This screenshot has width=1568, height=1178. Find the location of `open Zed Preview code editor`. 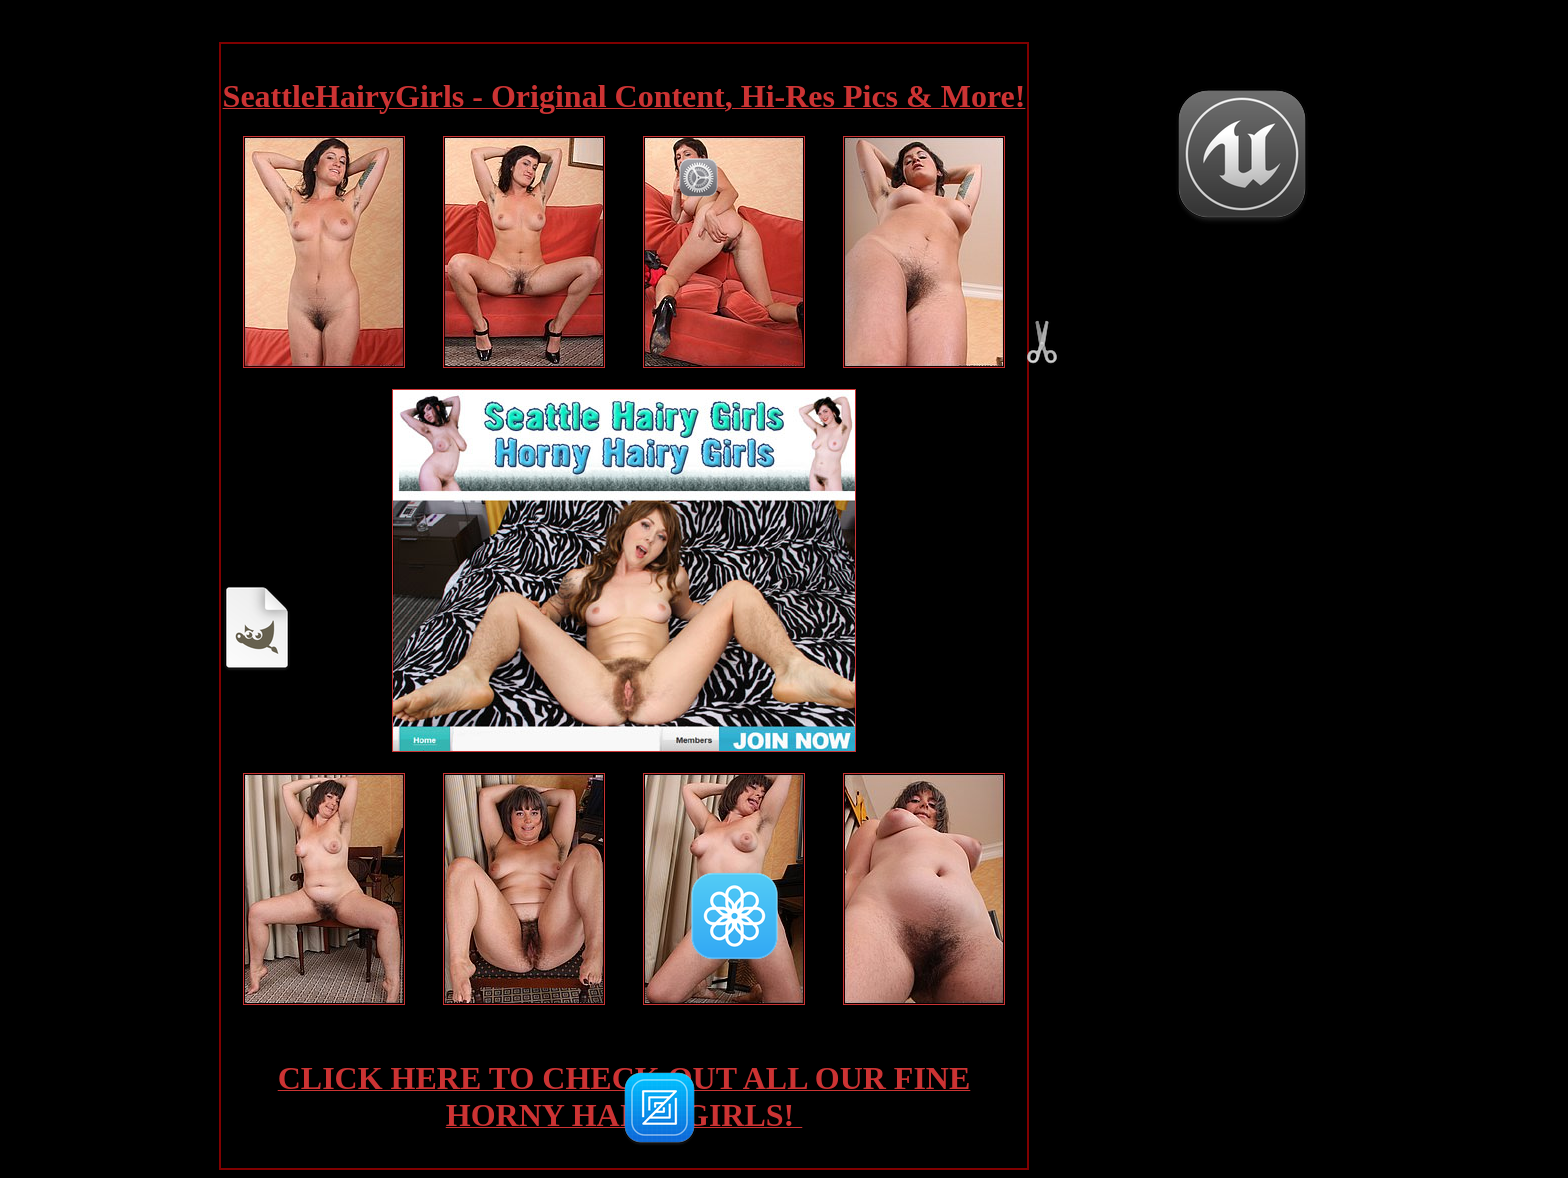

open Zed Preview code editor is located at coordinates (659, 1107).